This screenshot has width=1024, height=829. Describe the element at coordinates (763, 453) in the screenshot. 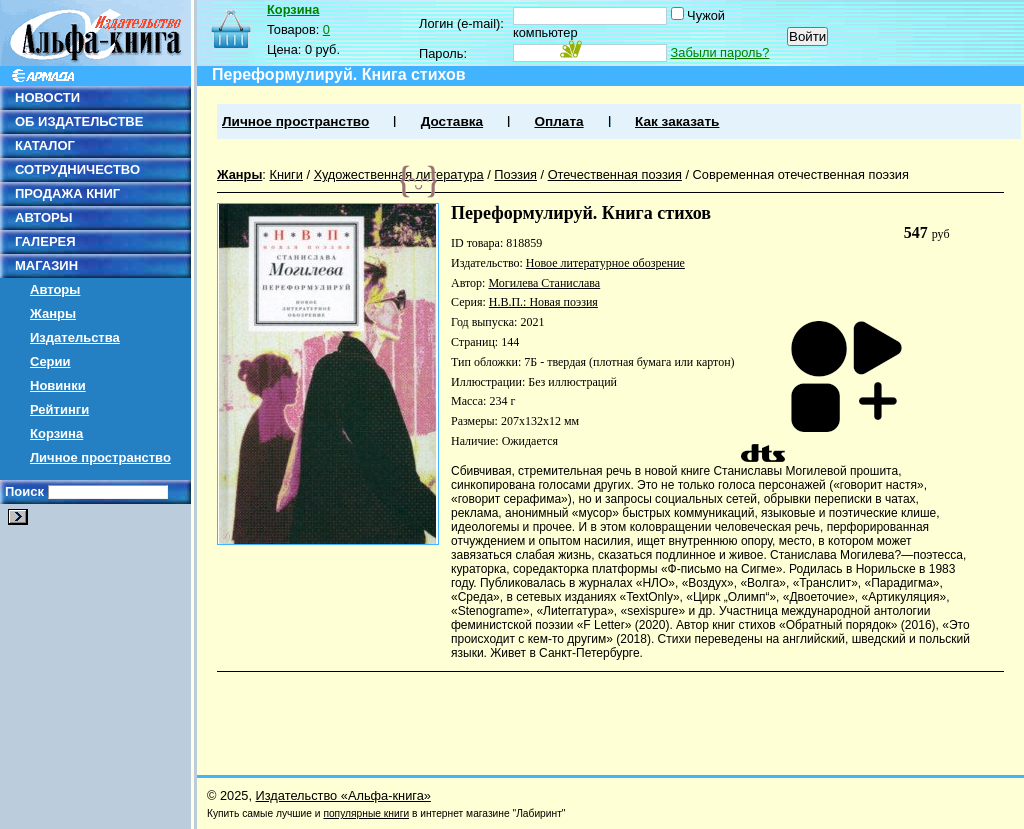

I see `dts audio technology logo` at that location.